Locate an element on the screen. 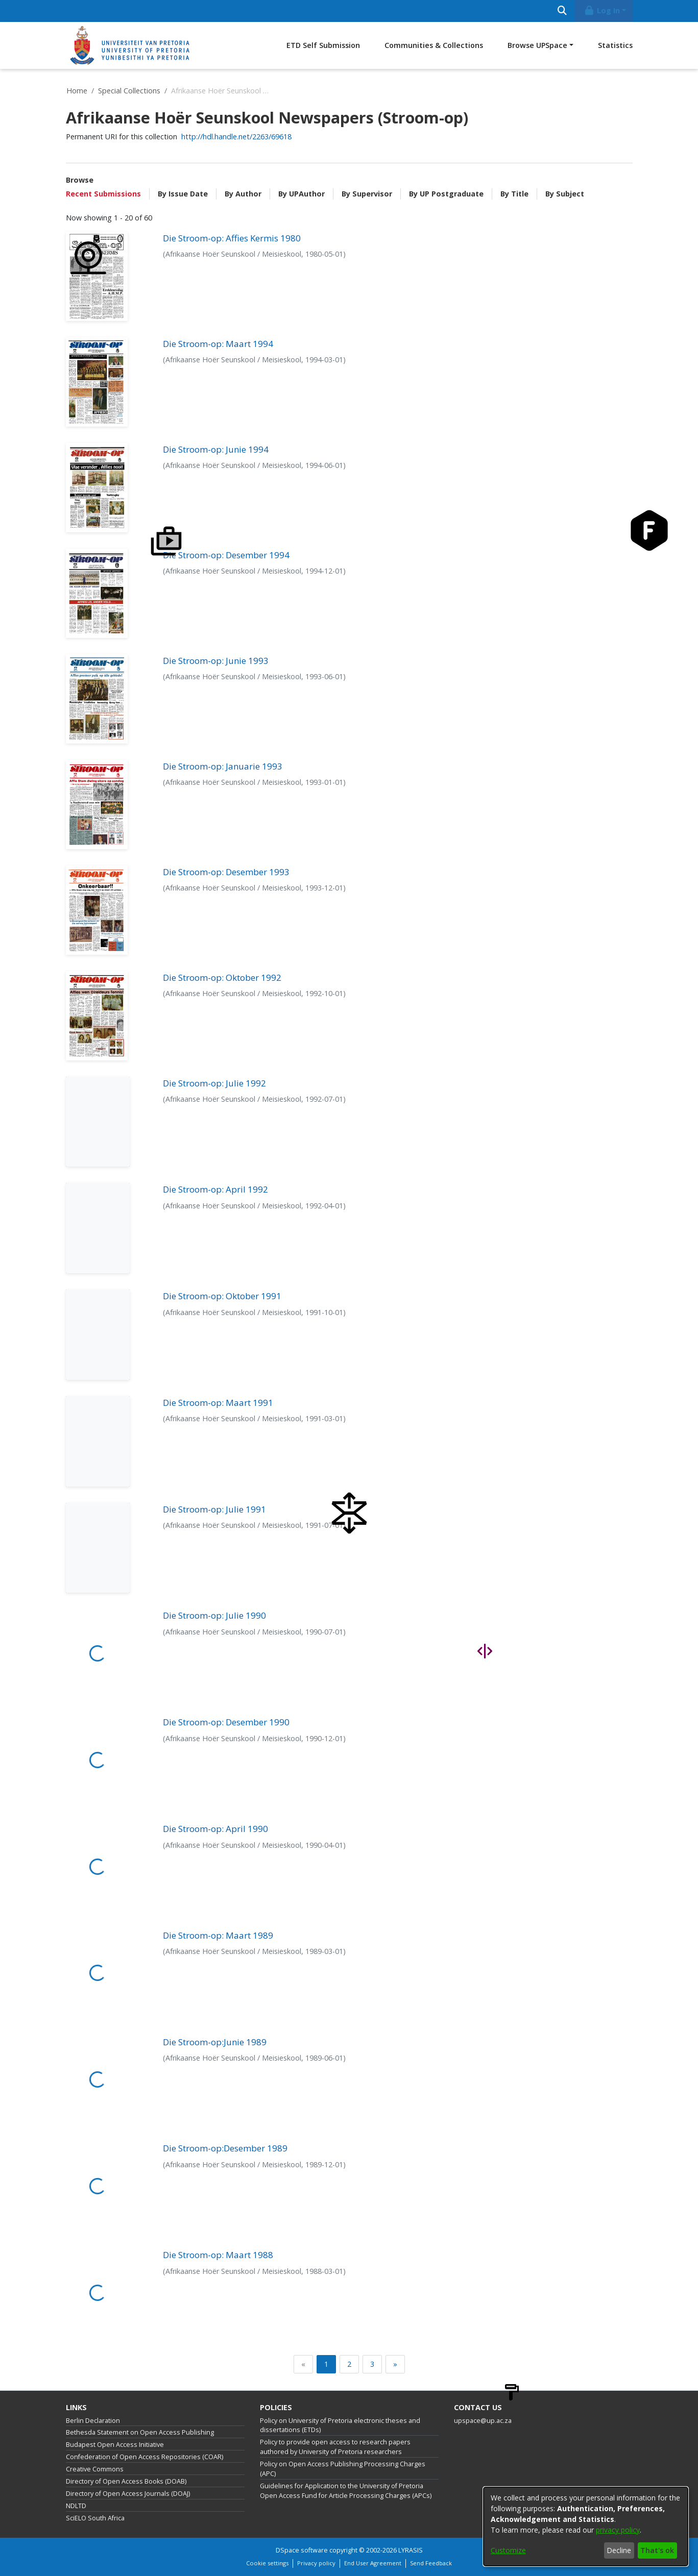 This screenshot has width=698, height=2576. access webcam or camera settings is located at coordinates (88, 259).